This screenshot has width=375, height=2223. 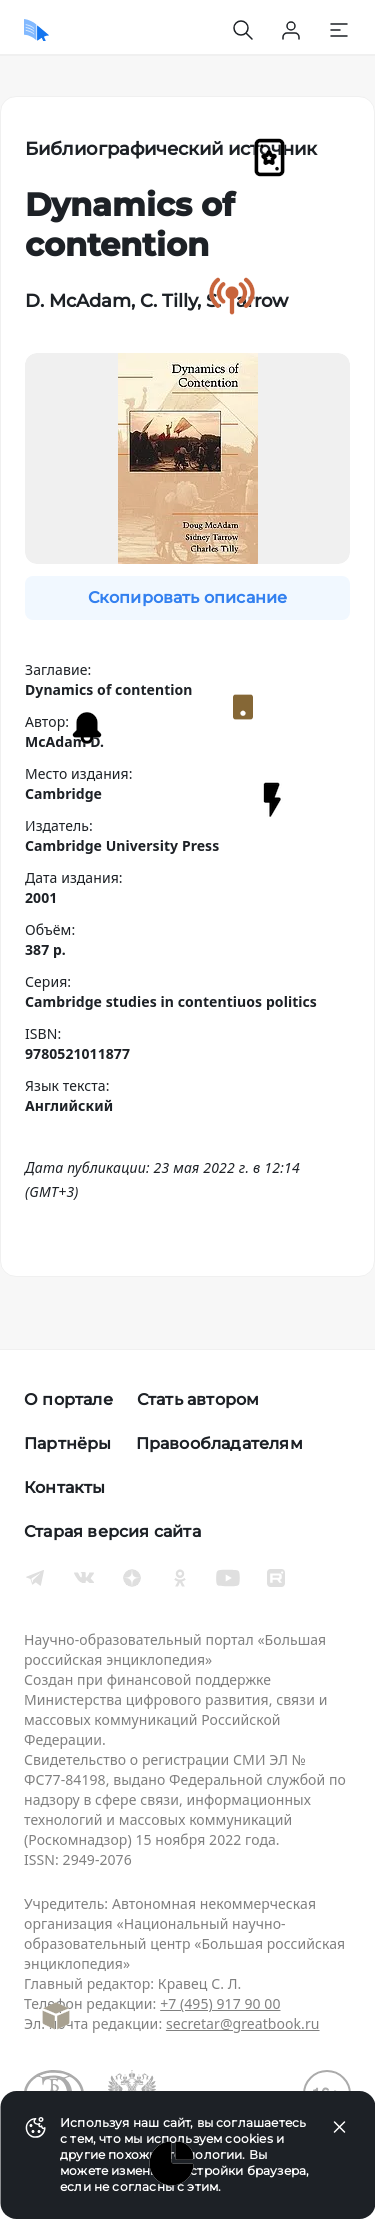 I want to click on access radio or audio streaming, so click(x=232, y=295).